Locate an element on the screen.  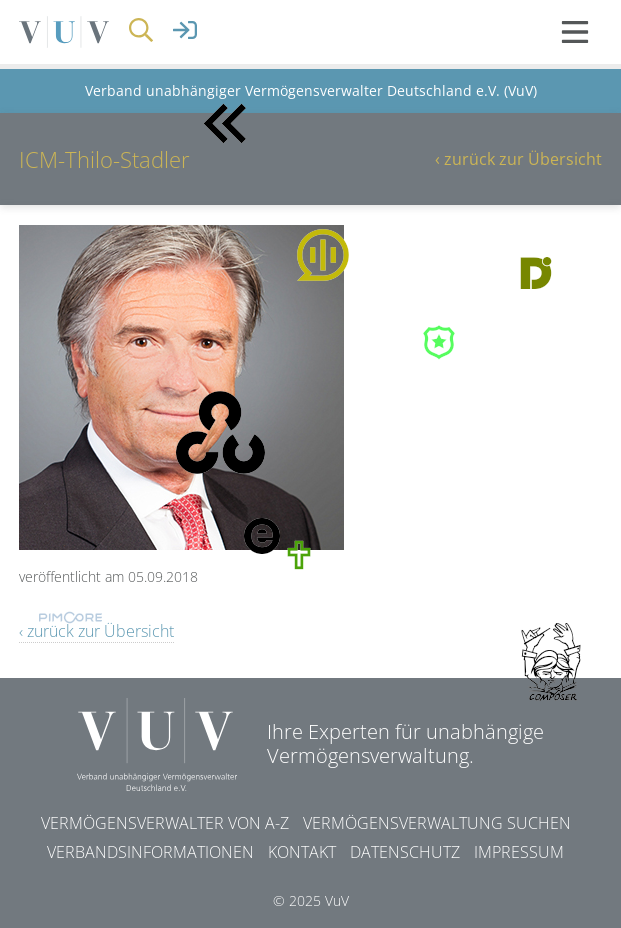
pimcore platform logo is located at coordinates (70, 617).